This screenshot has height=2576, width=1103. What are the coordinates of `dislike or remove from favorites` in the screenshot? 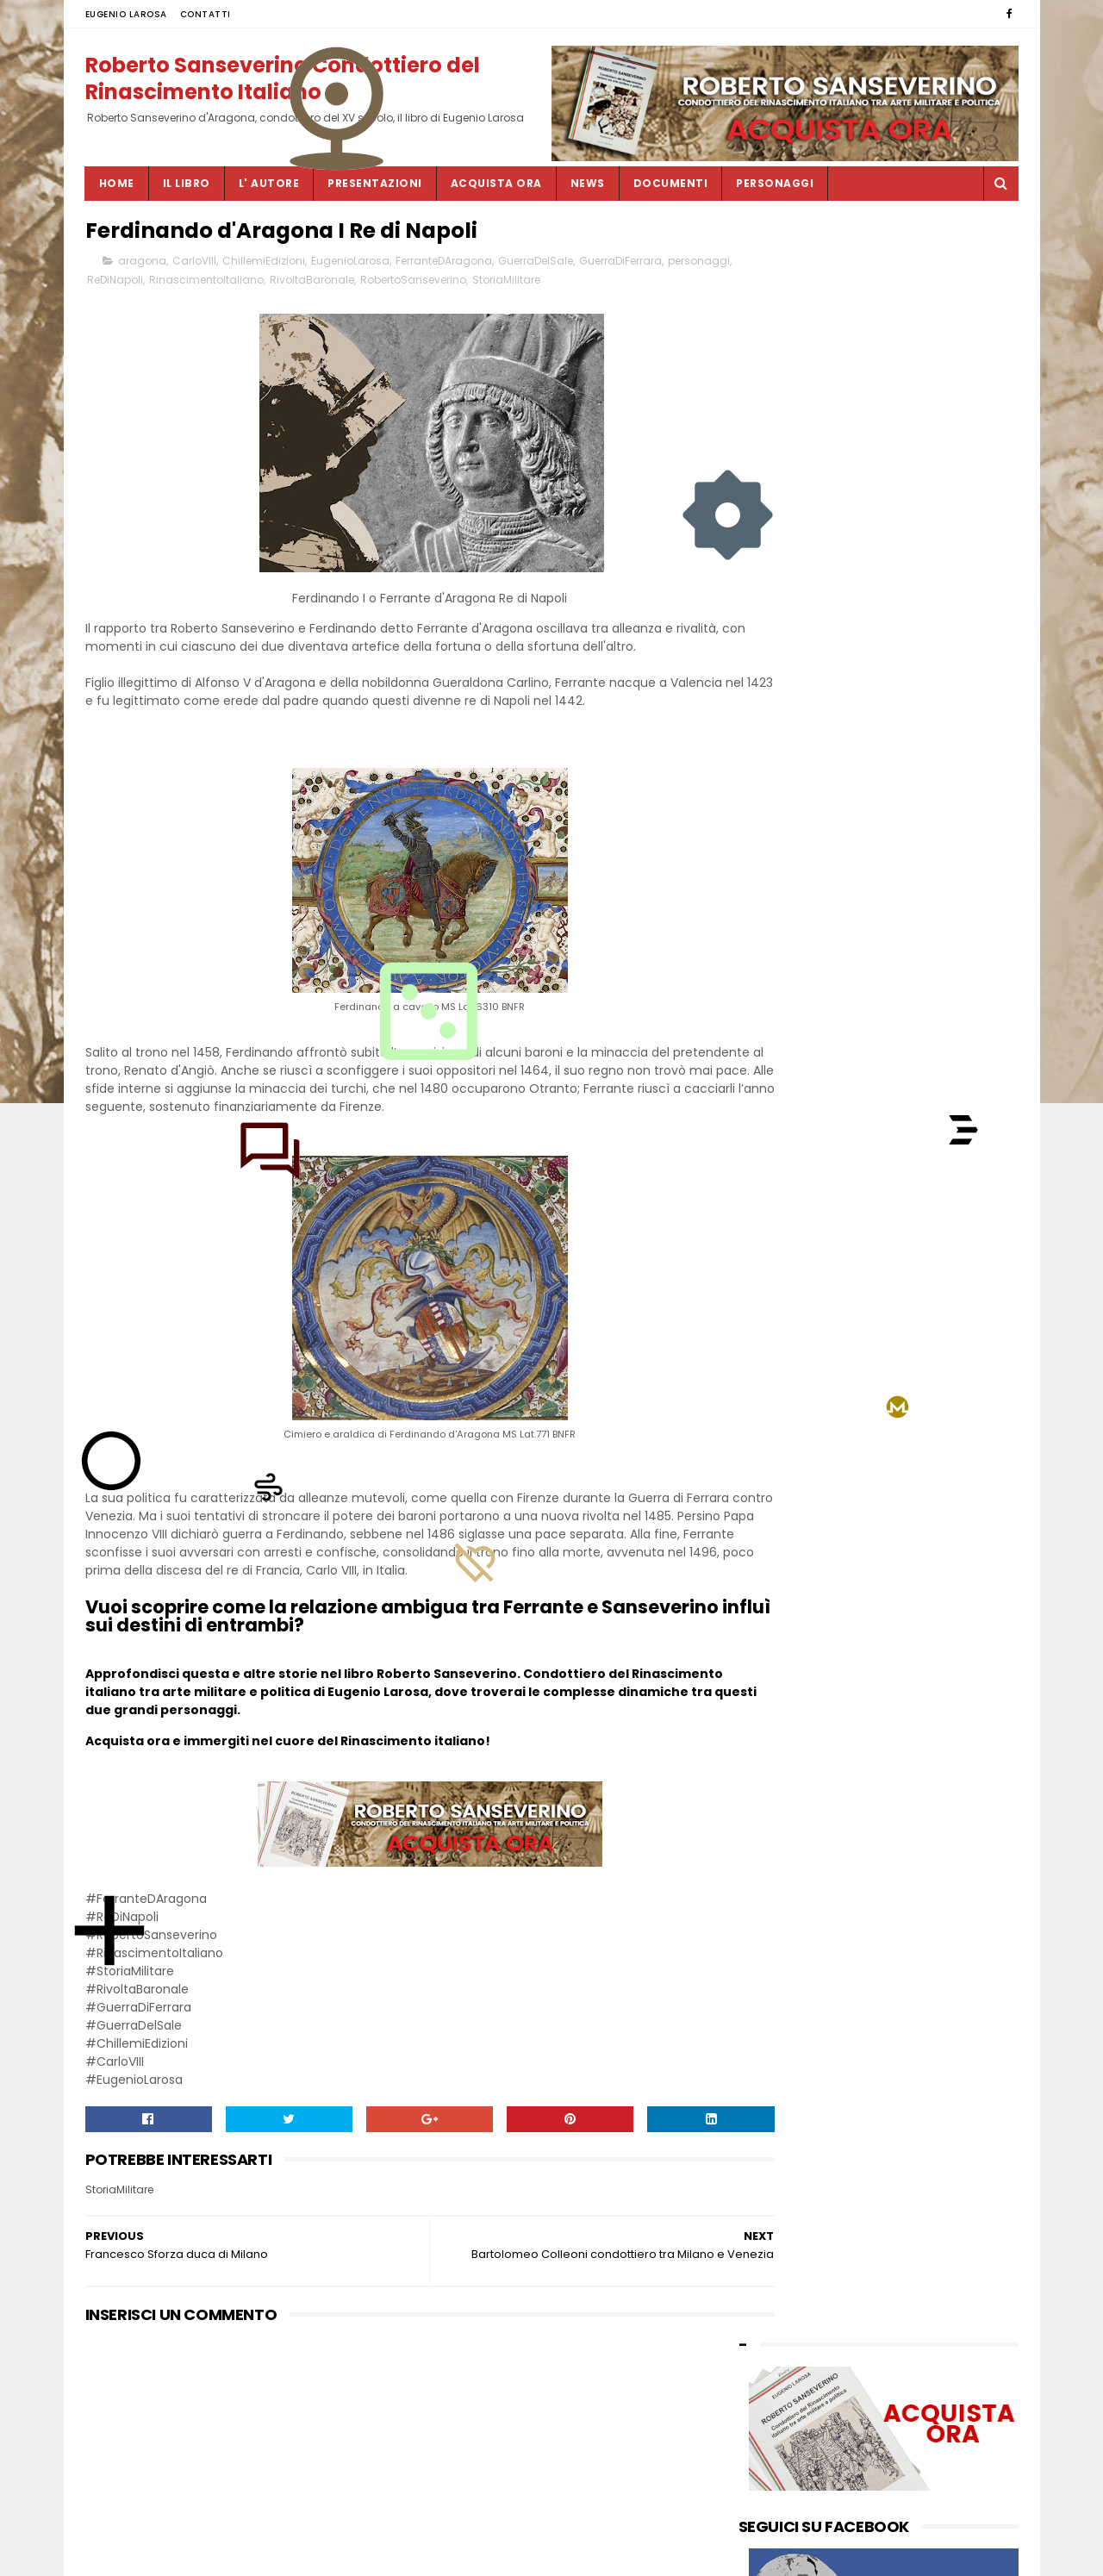 It's located at (475, 1563).